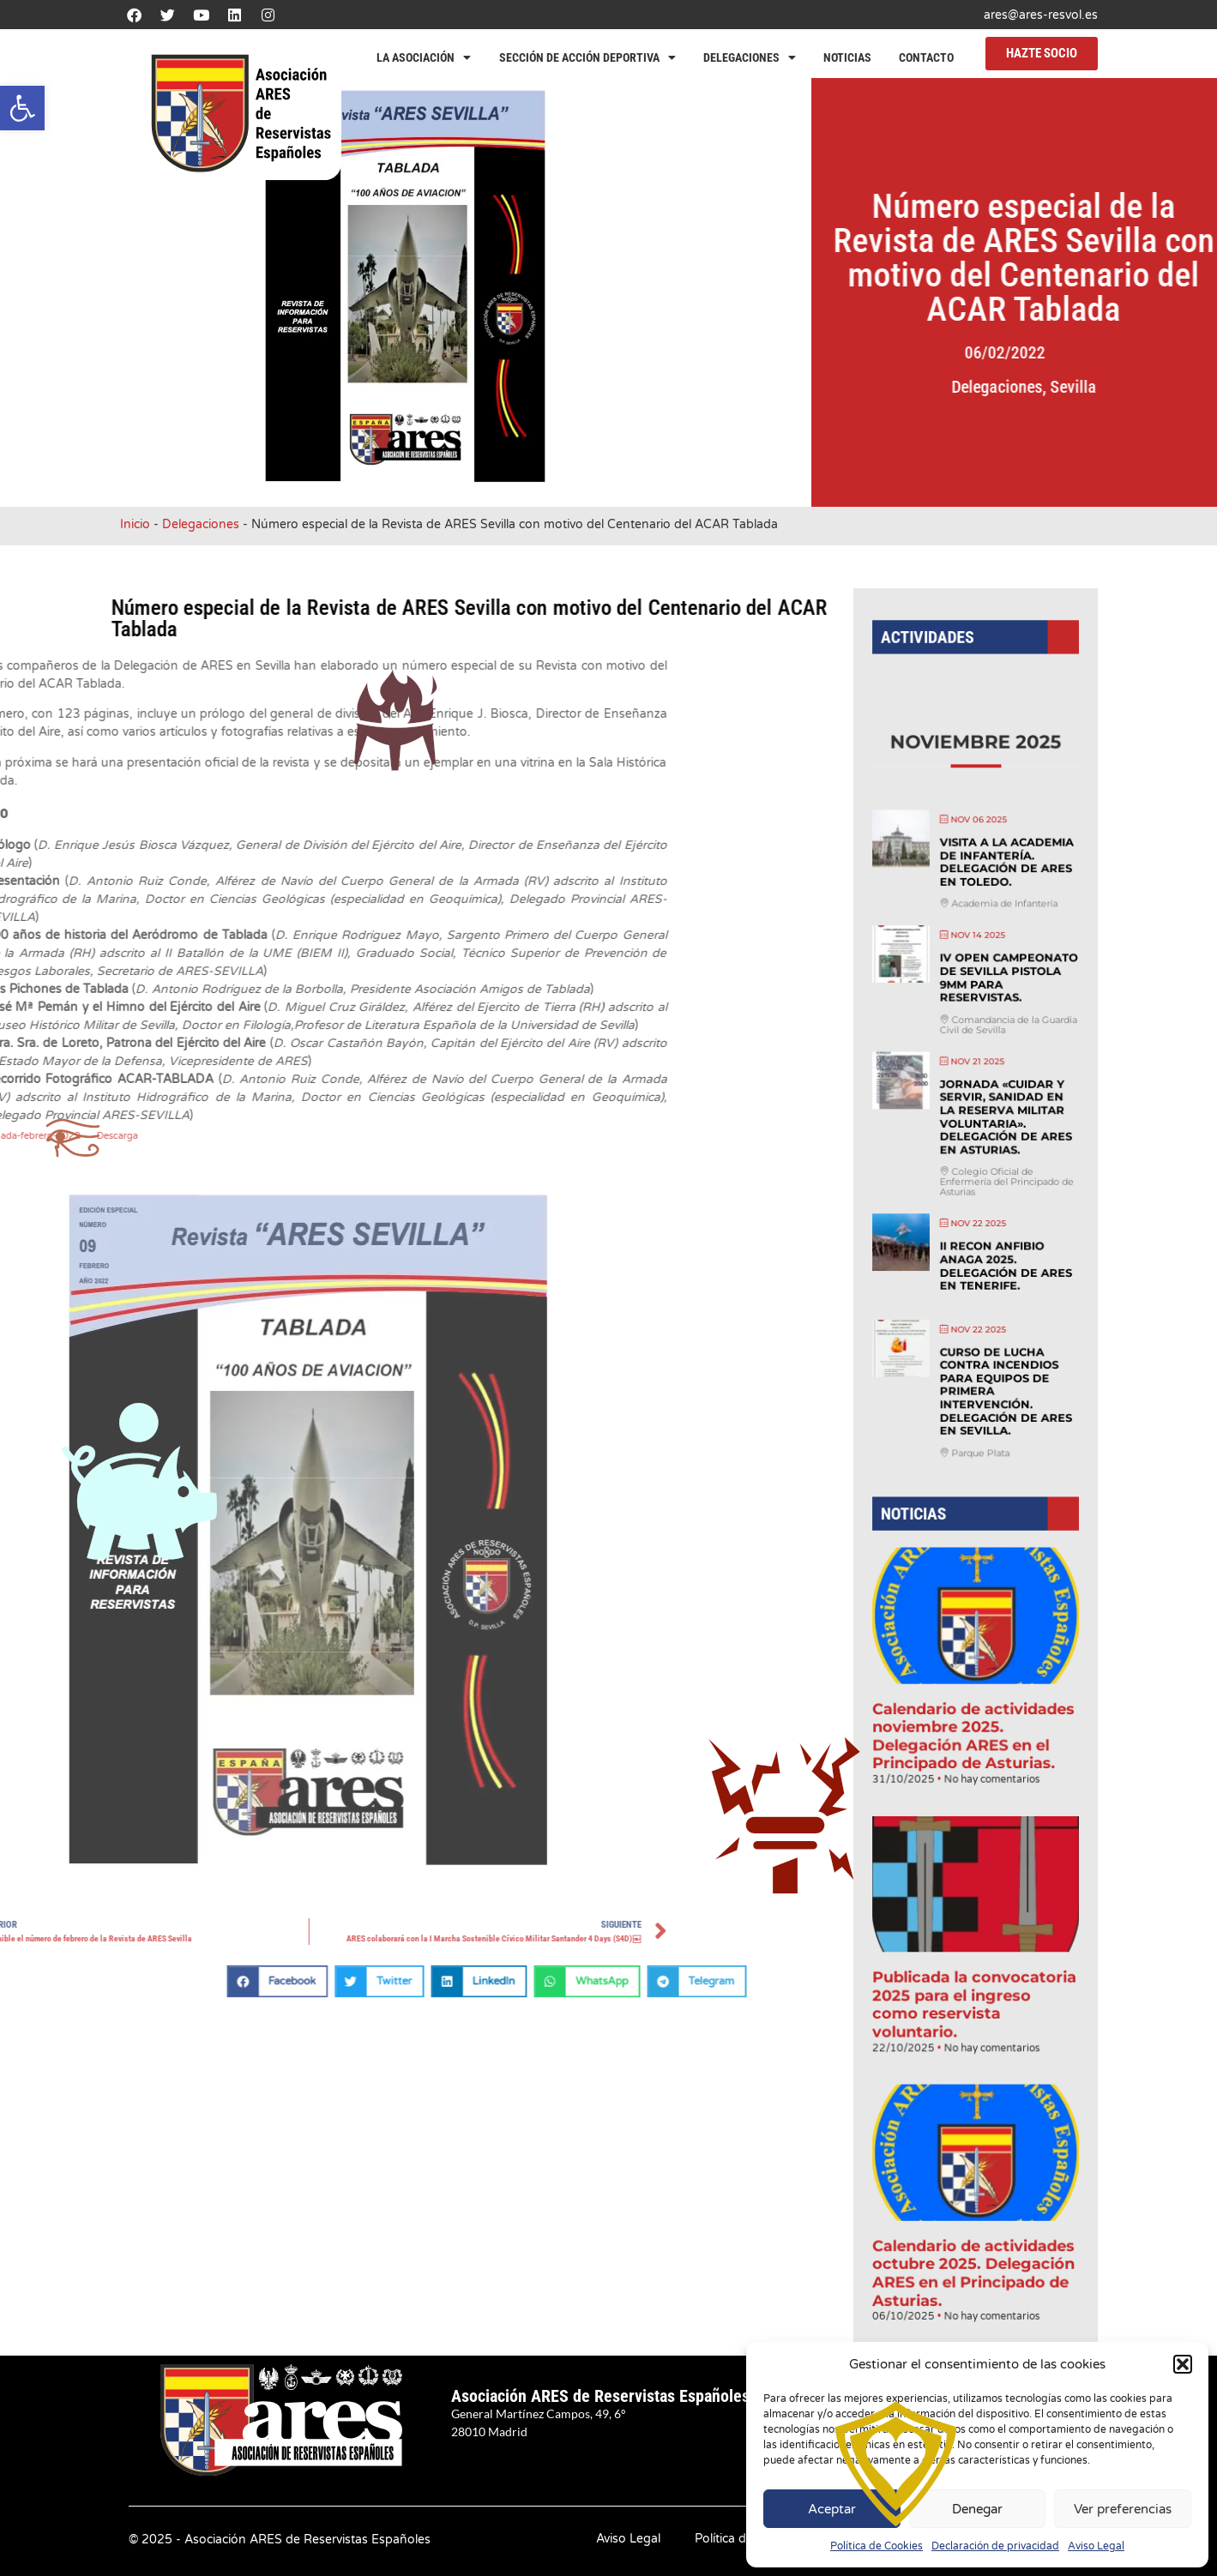 The width and height of the screenshot is (1217, 2576). I want to click on health protection or defensive buff status, so click(895, 2461).